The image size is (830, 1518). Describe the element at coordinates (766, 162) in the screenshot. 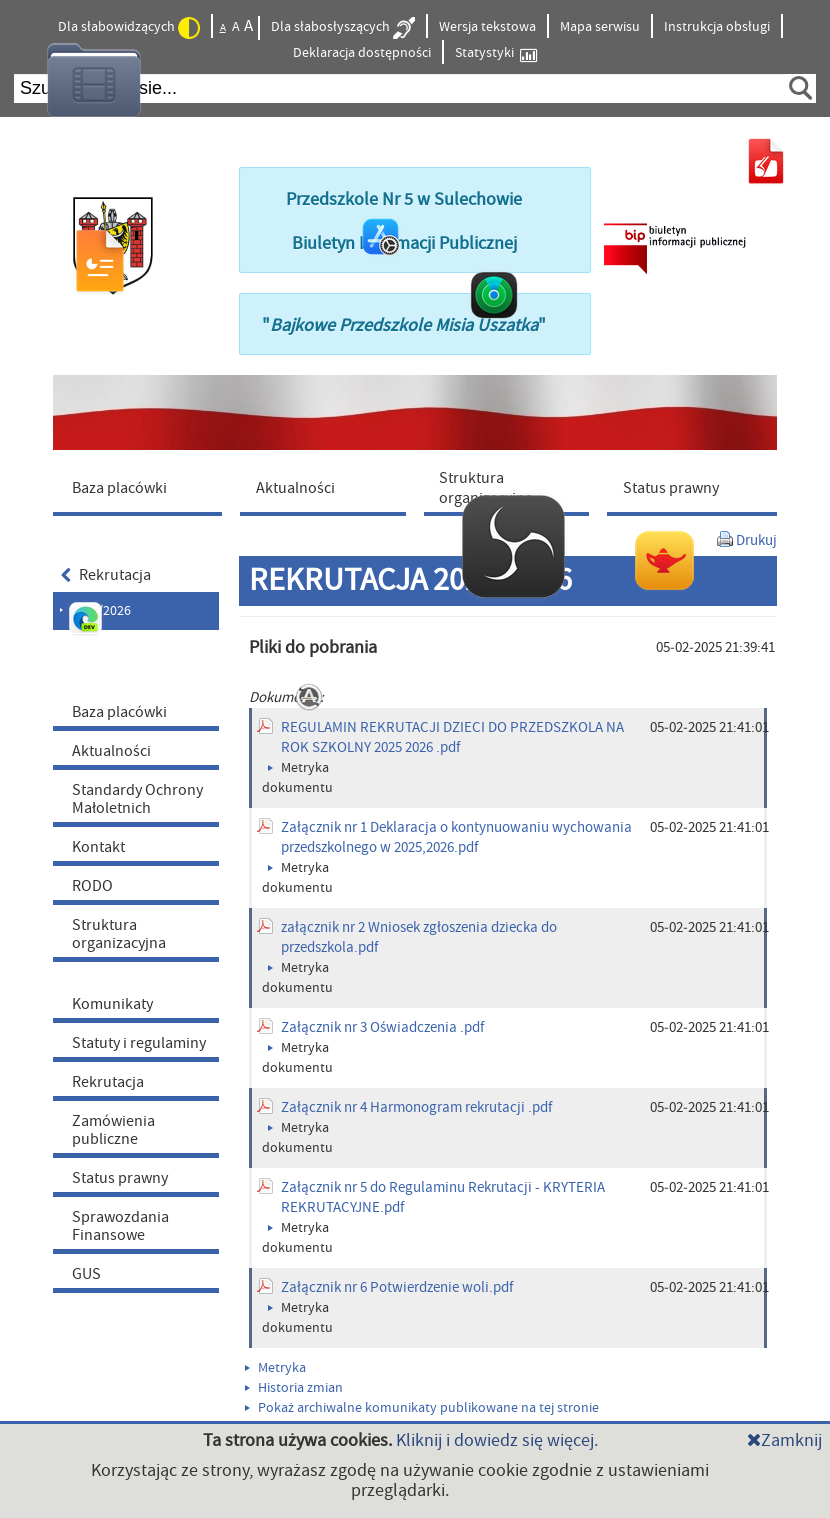

I see `a postscript document file` at that location.